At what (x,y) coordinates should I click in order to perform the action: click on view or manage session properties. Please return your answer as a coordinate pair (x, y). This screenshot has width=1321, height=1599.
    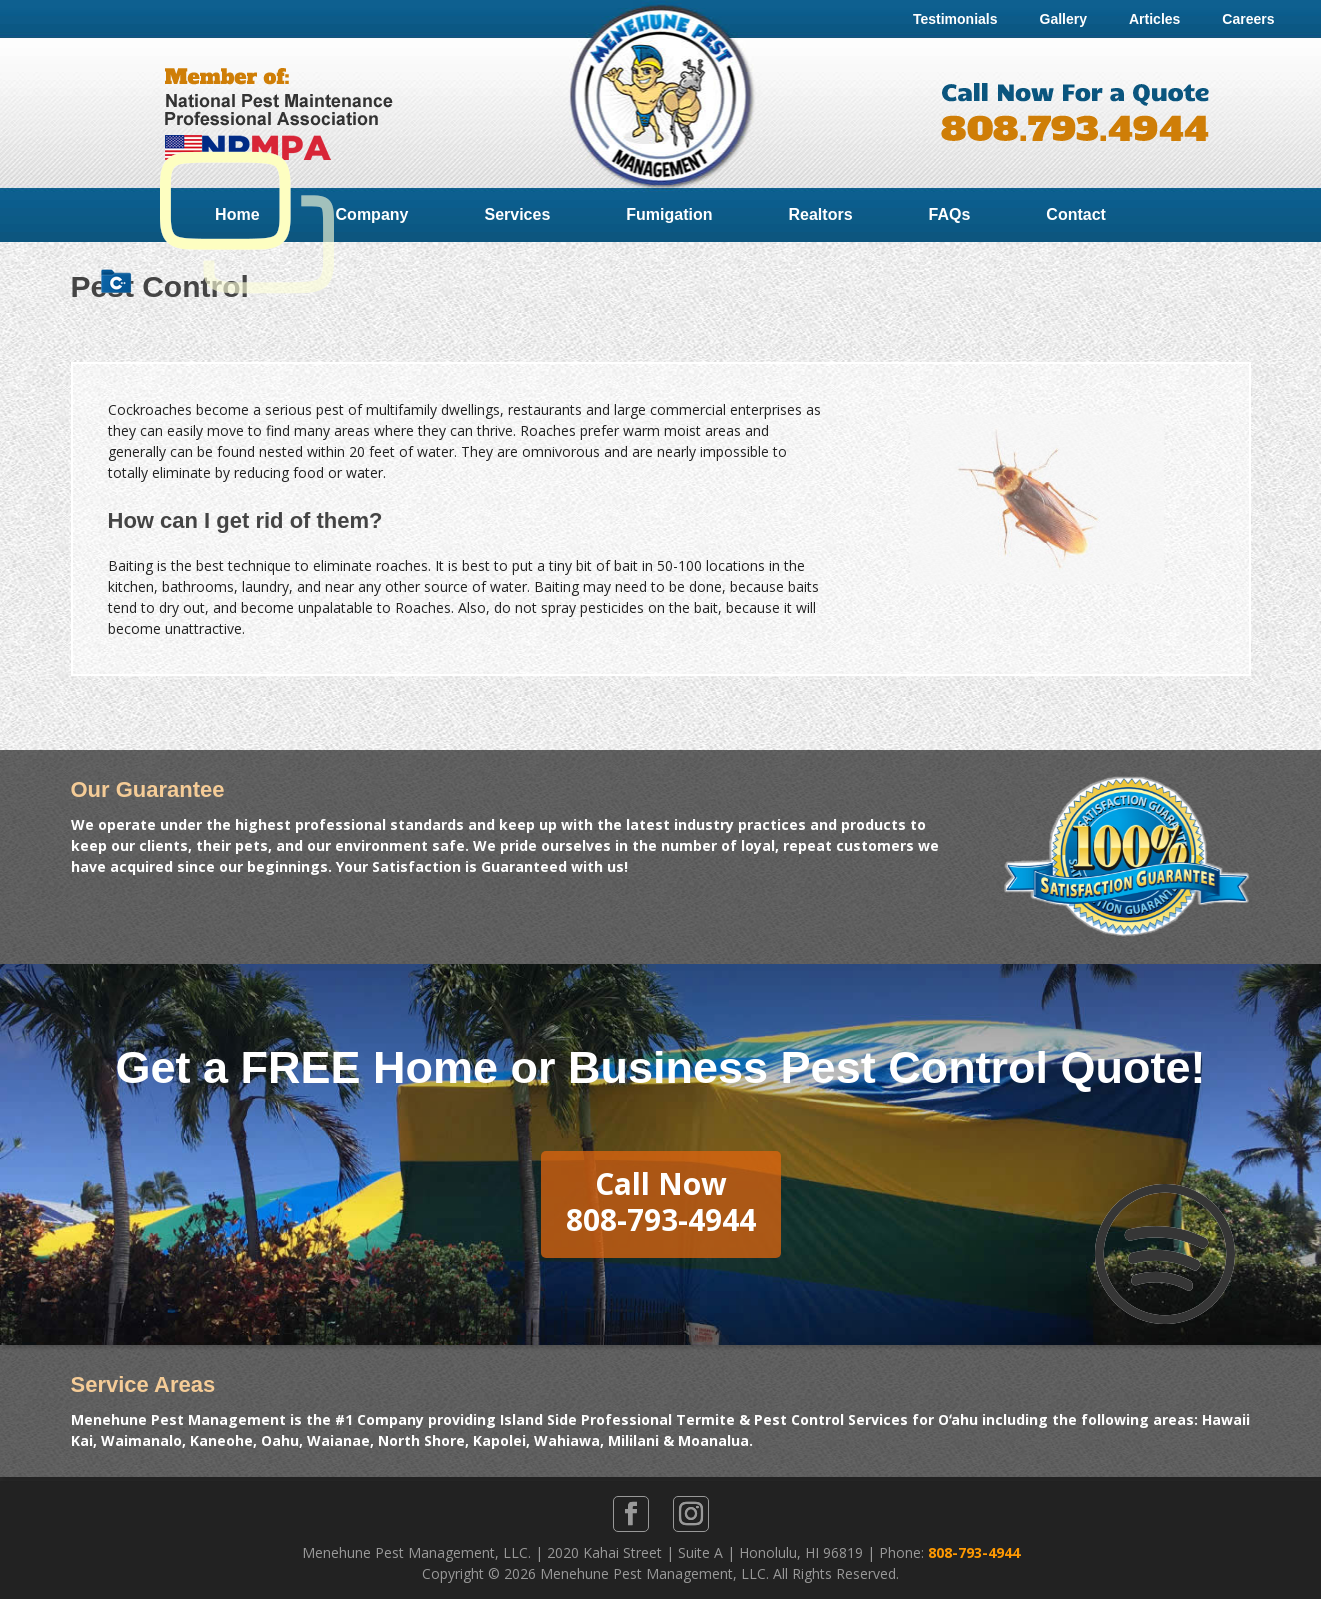
    Looking at the image, I should click on (247, 228).